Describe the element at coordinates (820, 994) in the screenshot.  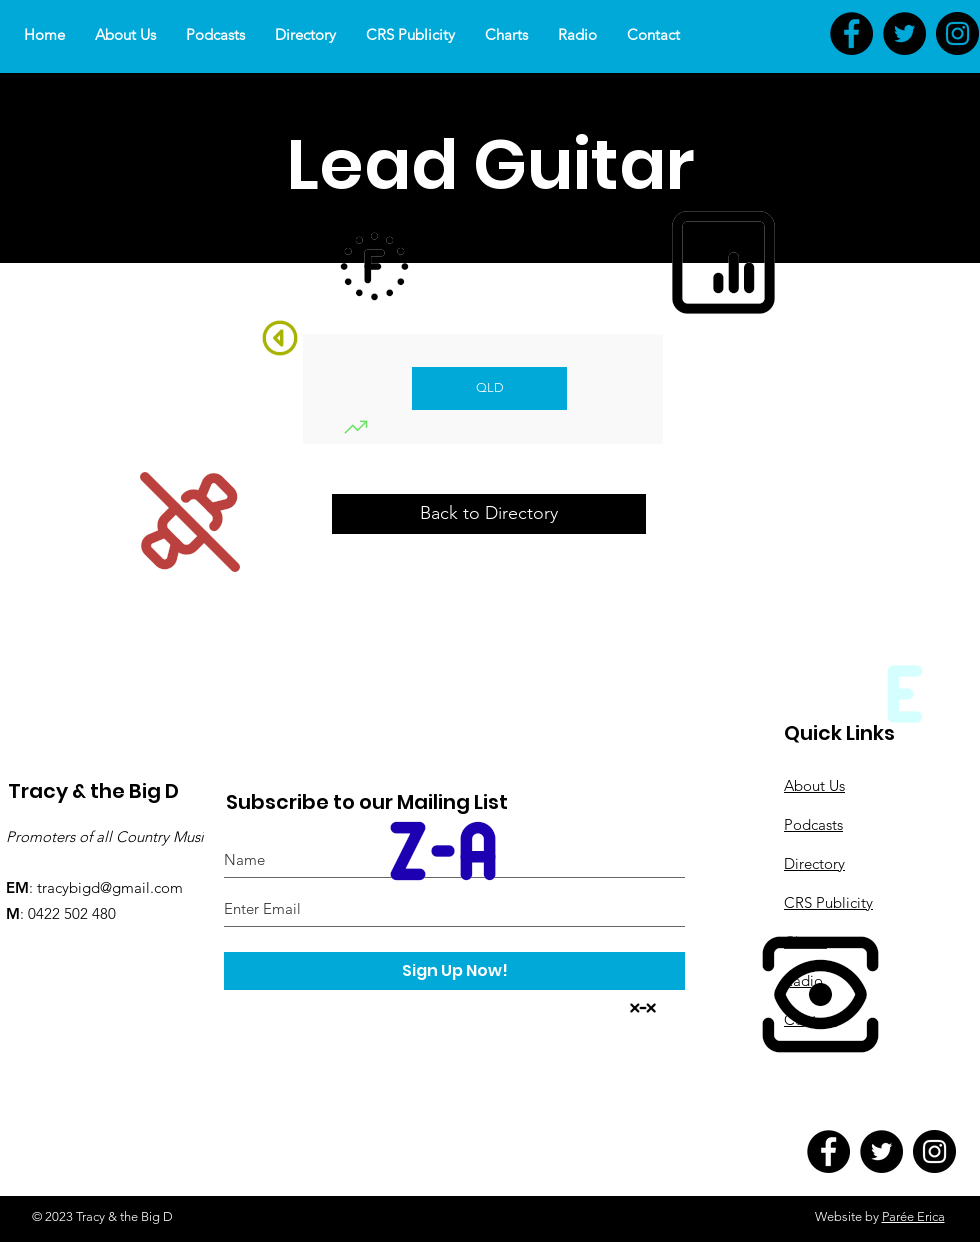
I see `view or preview content` at that location.